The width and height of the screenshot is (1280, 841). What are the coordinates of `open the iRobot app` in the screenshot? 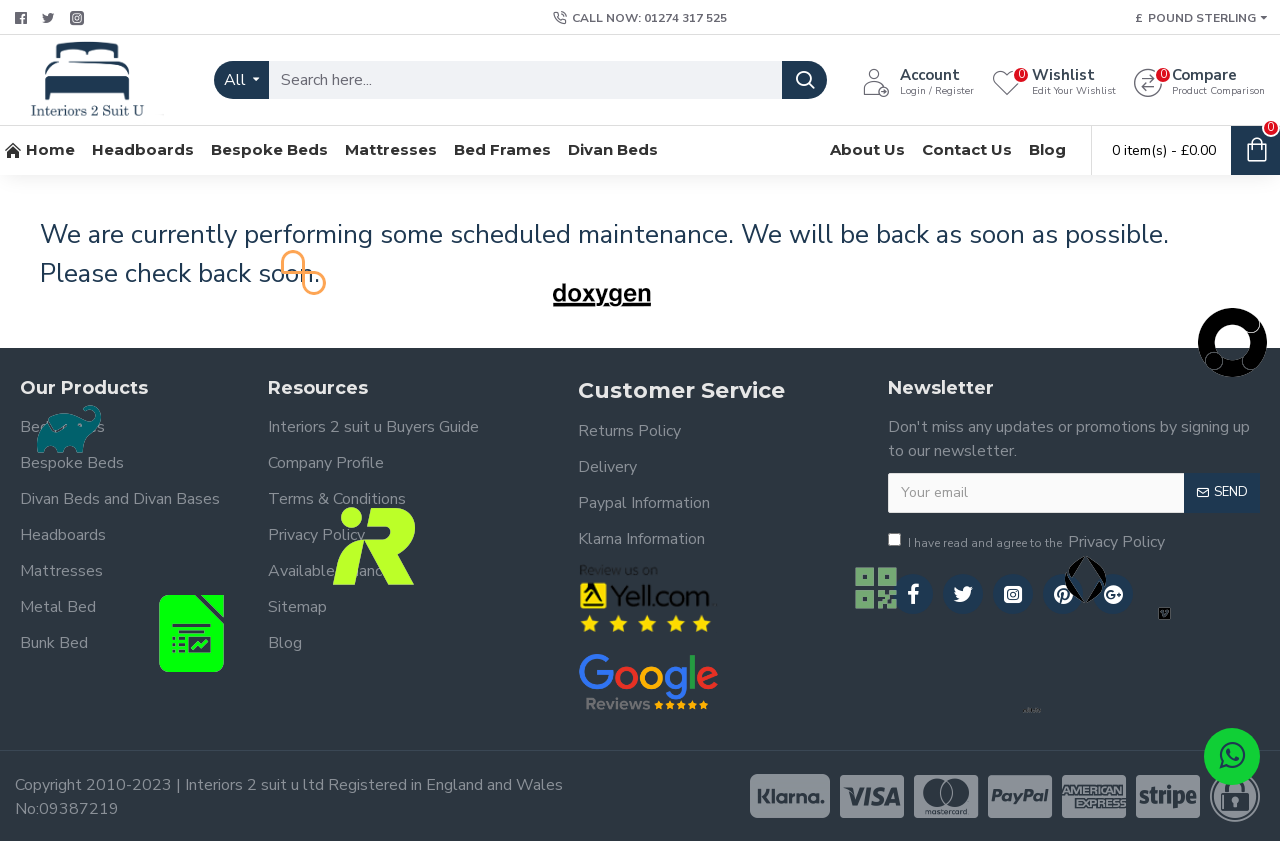 It's located at (374, 546).